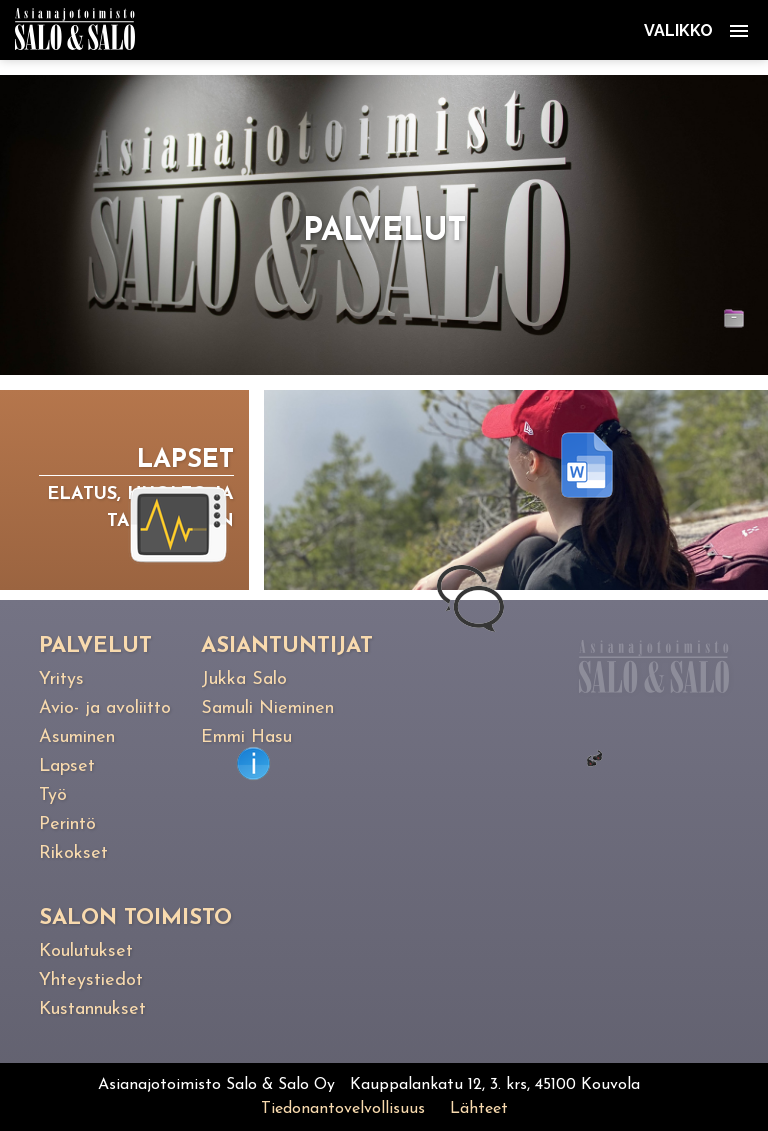 The height and width of the screenshot is (1131, 768). What do you see at coordinates (470, 598) in the screenshot?
I see `open messaging or chat application` at bounding box center [470, 598].